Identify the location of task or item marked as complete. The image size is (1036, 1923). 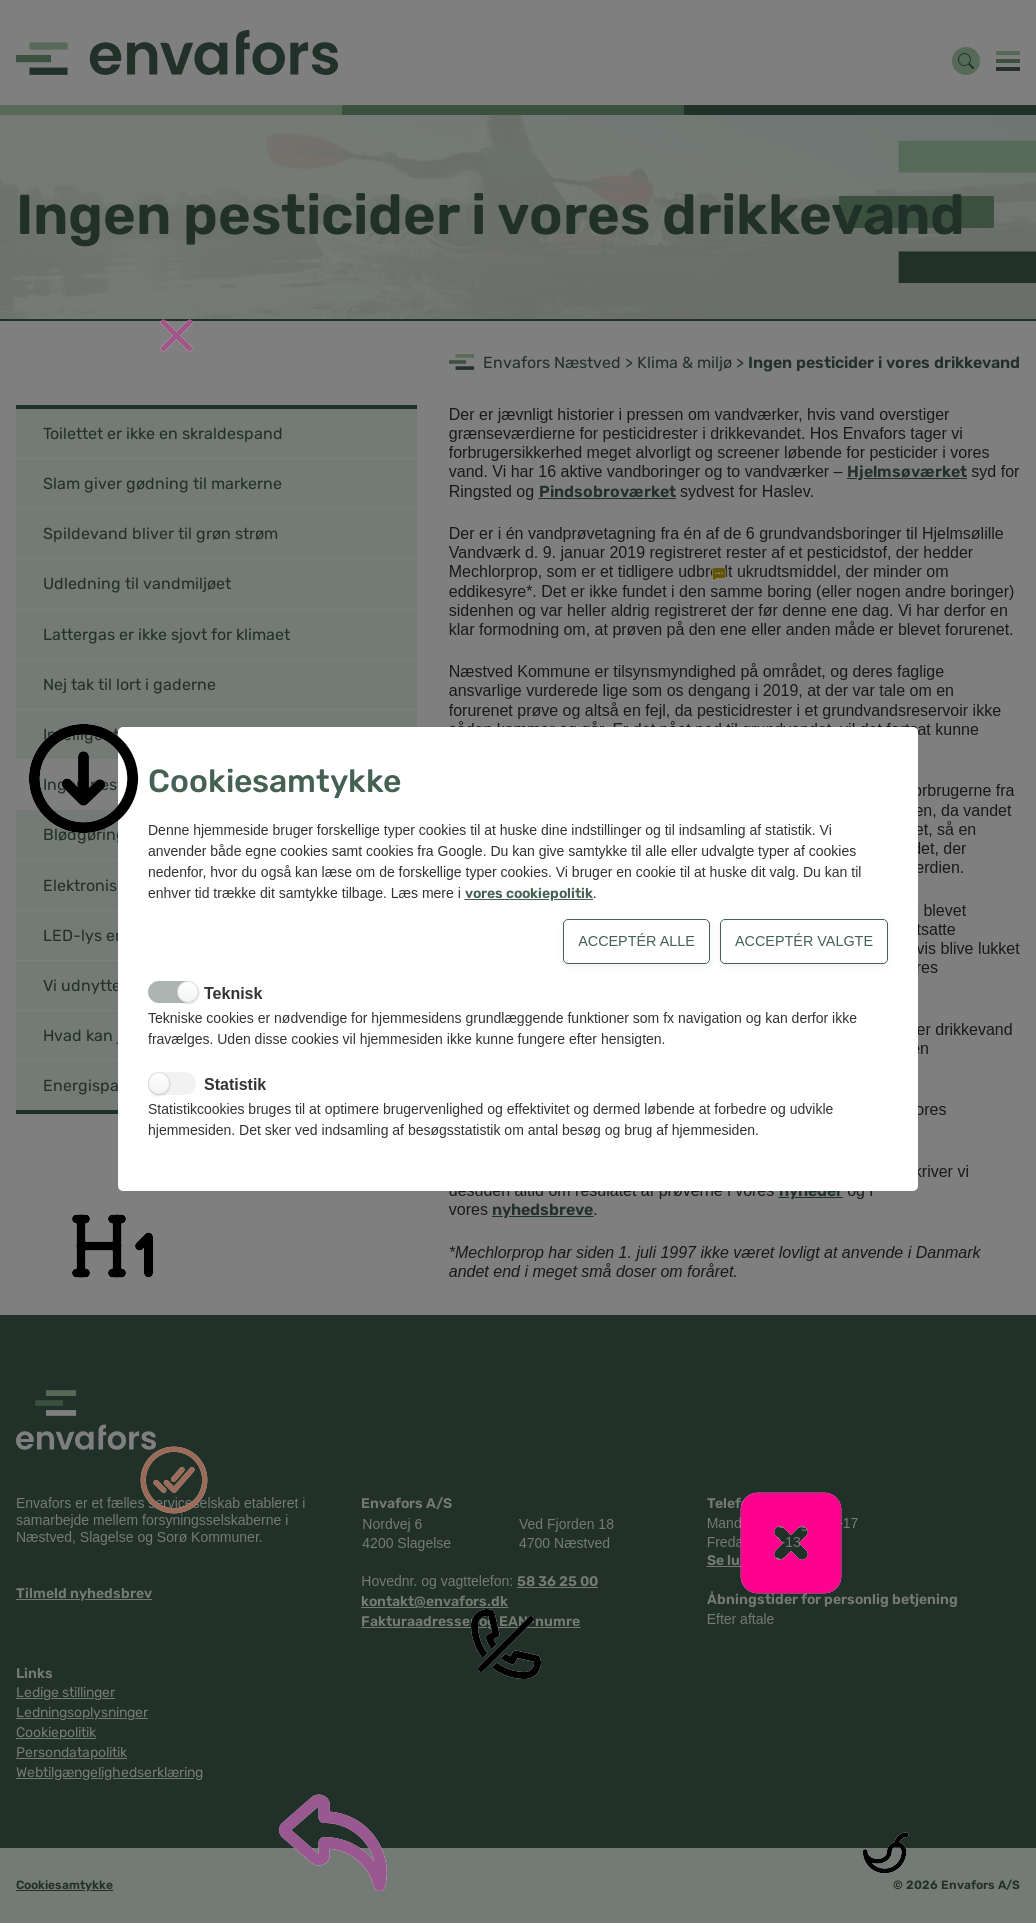
(174, 1480).